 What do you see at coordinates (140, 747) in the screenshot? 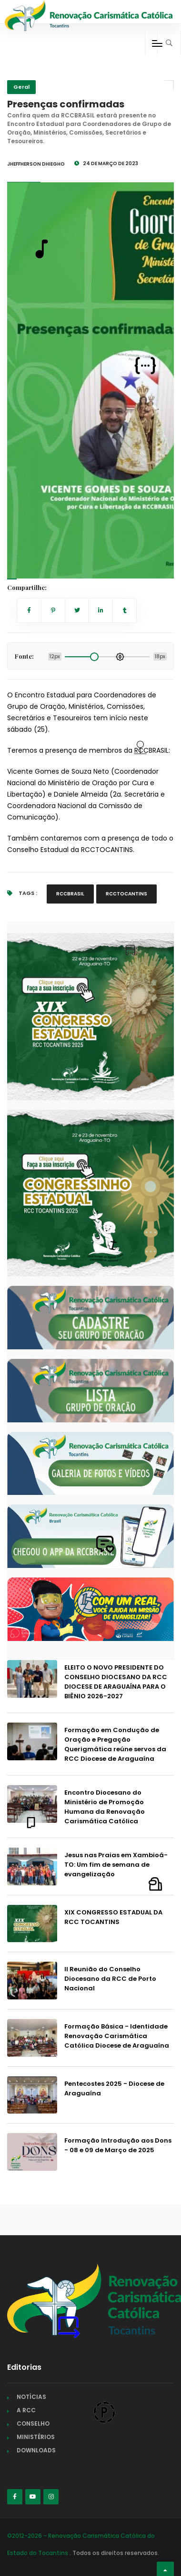
I see `mark a location on the map` at bounding box center [140, 747].